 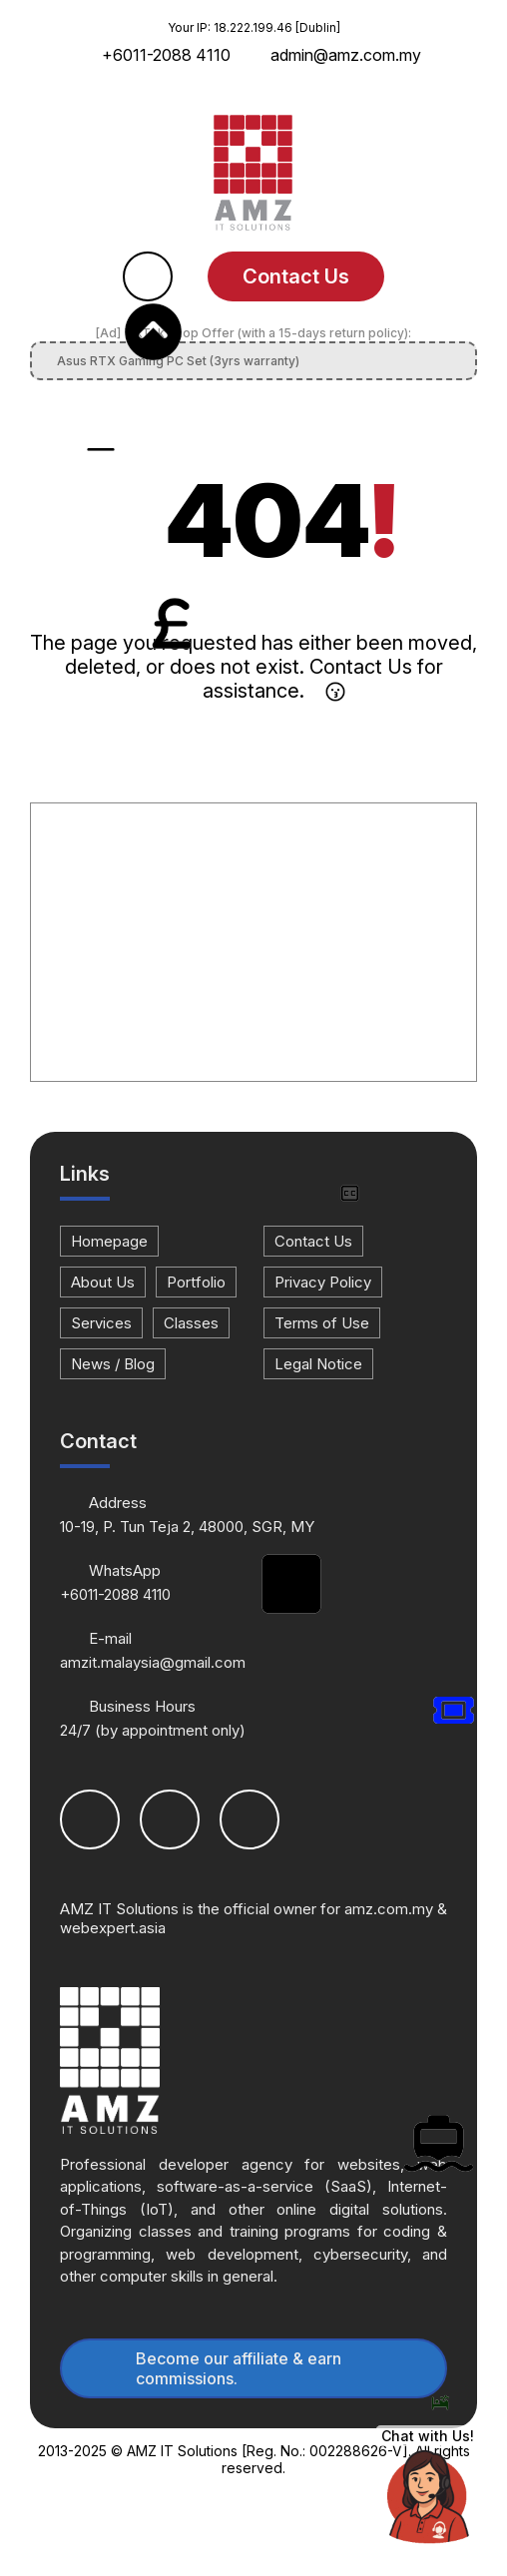 What do you see at coordinates (335, 692) in the screenshot?
I see `send a kiss or blowing kiss emoji` at bounding box center [335, 692].